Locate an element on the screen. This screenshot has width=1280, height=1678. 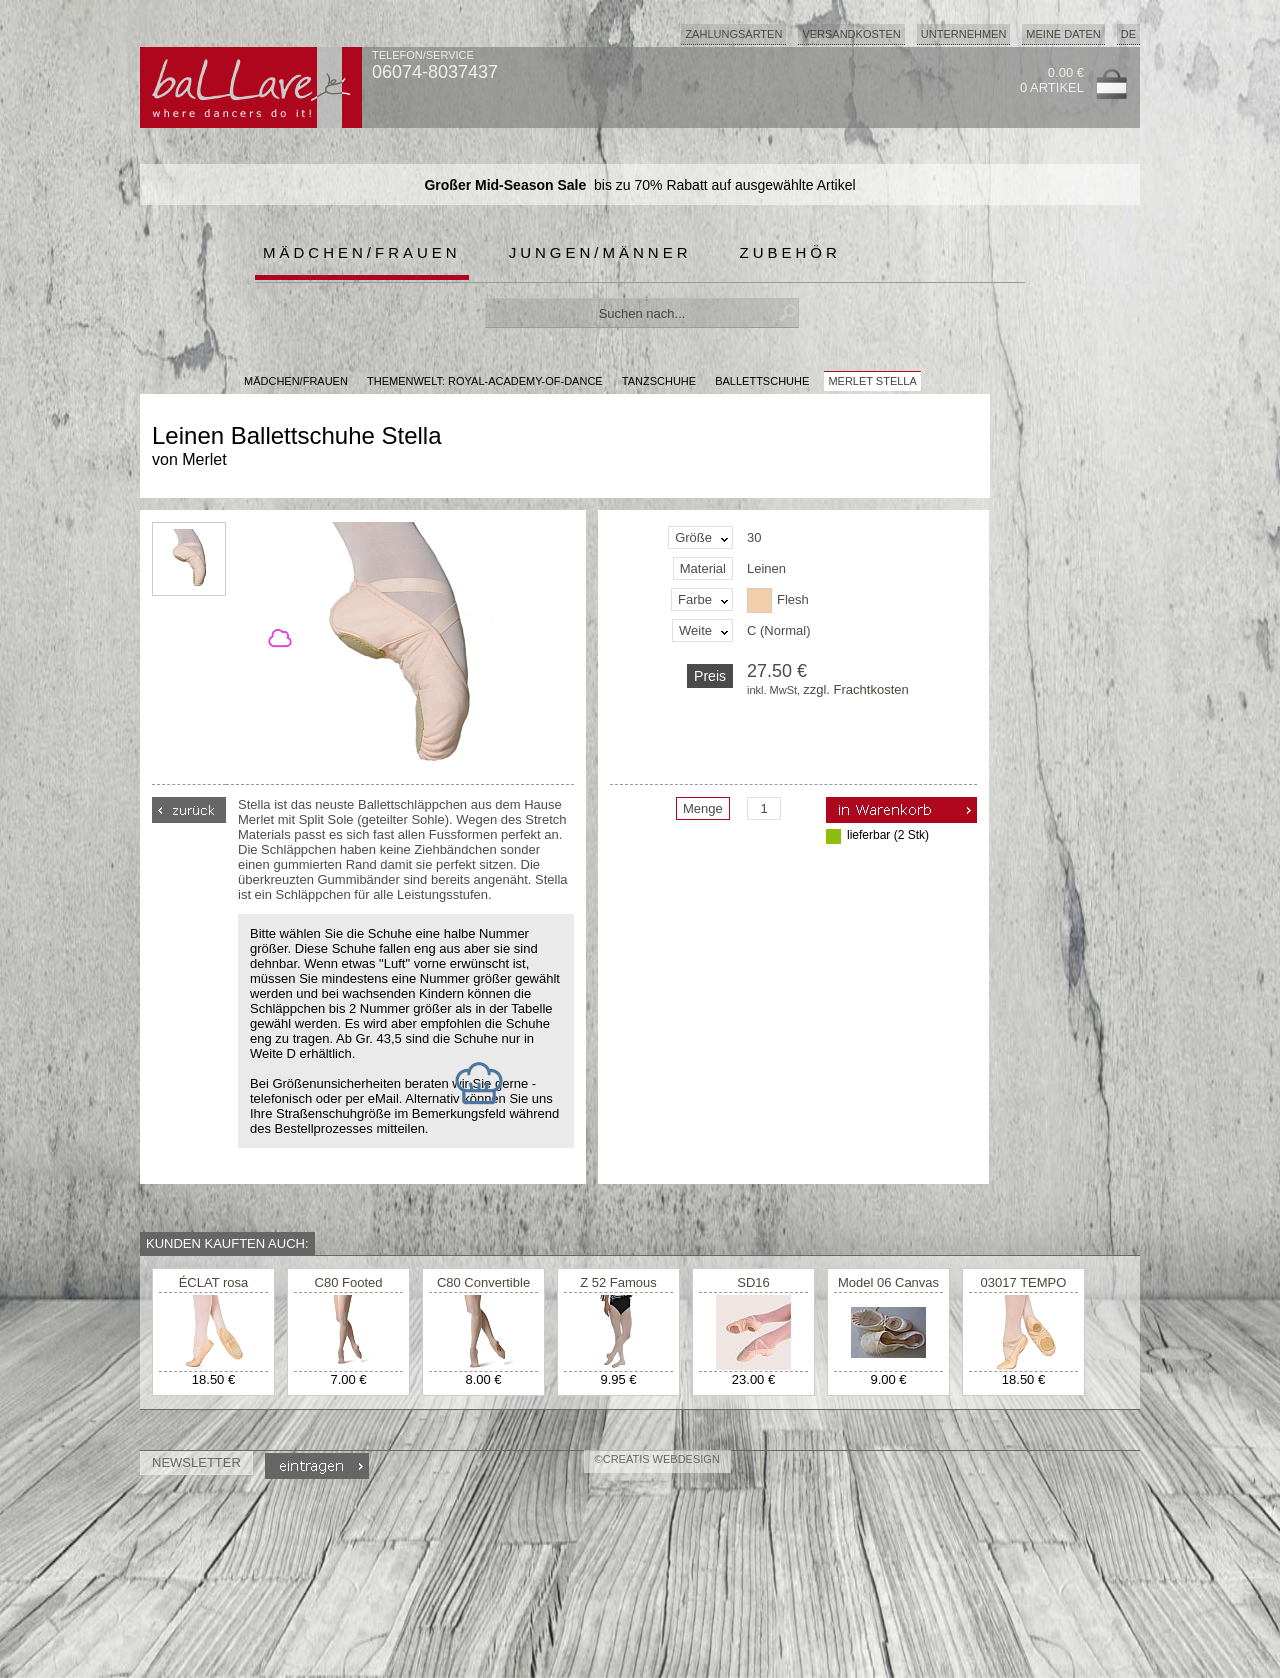
access cloud storage is located at coordinates (280, 638).